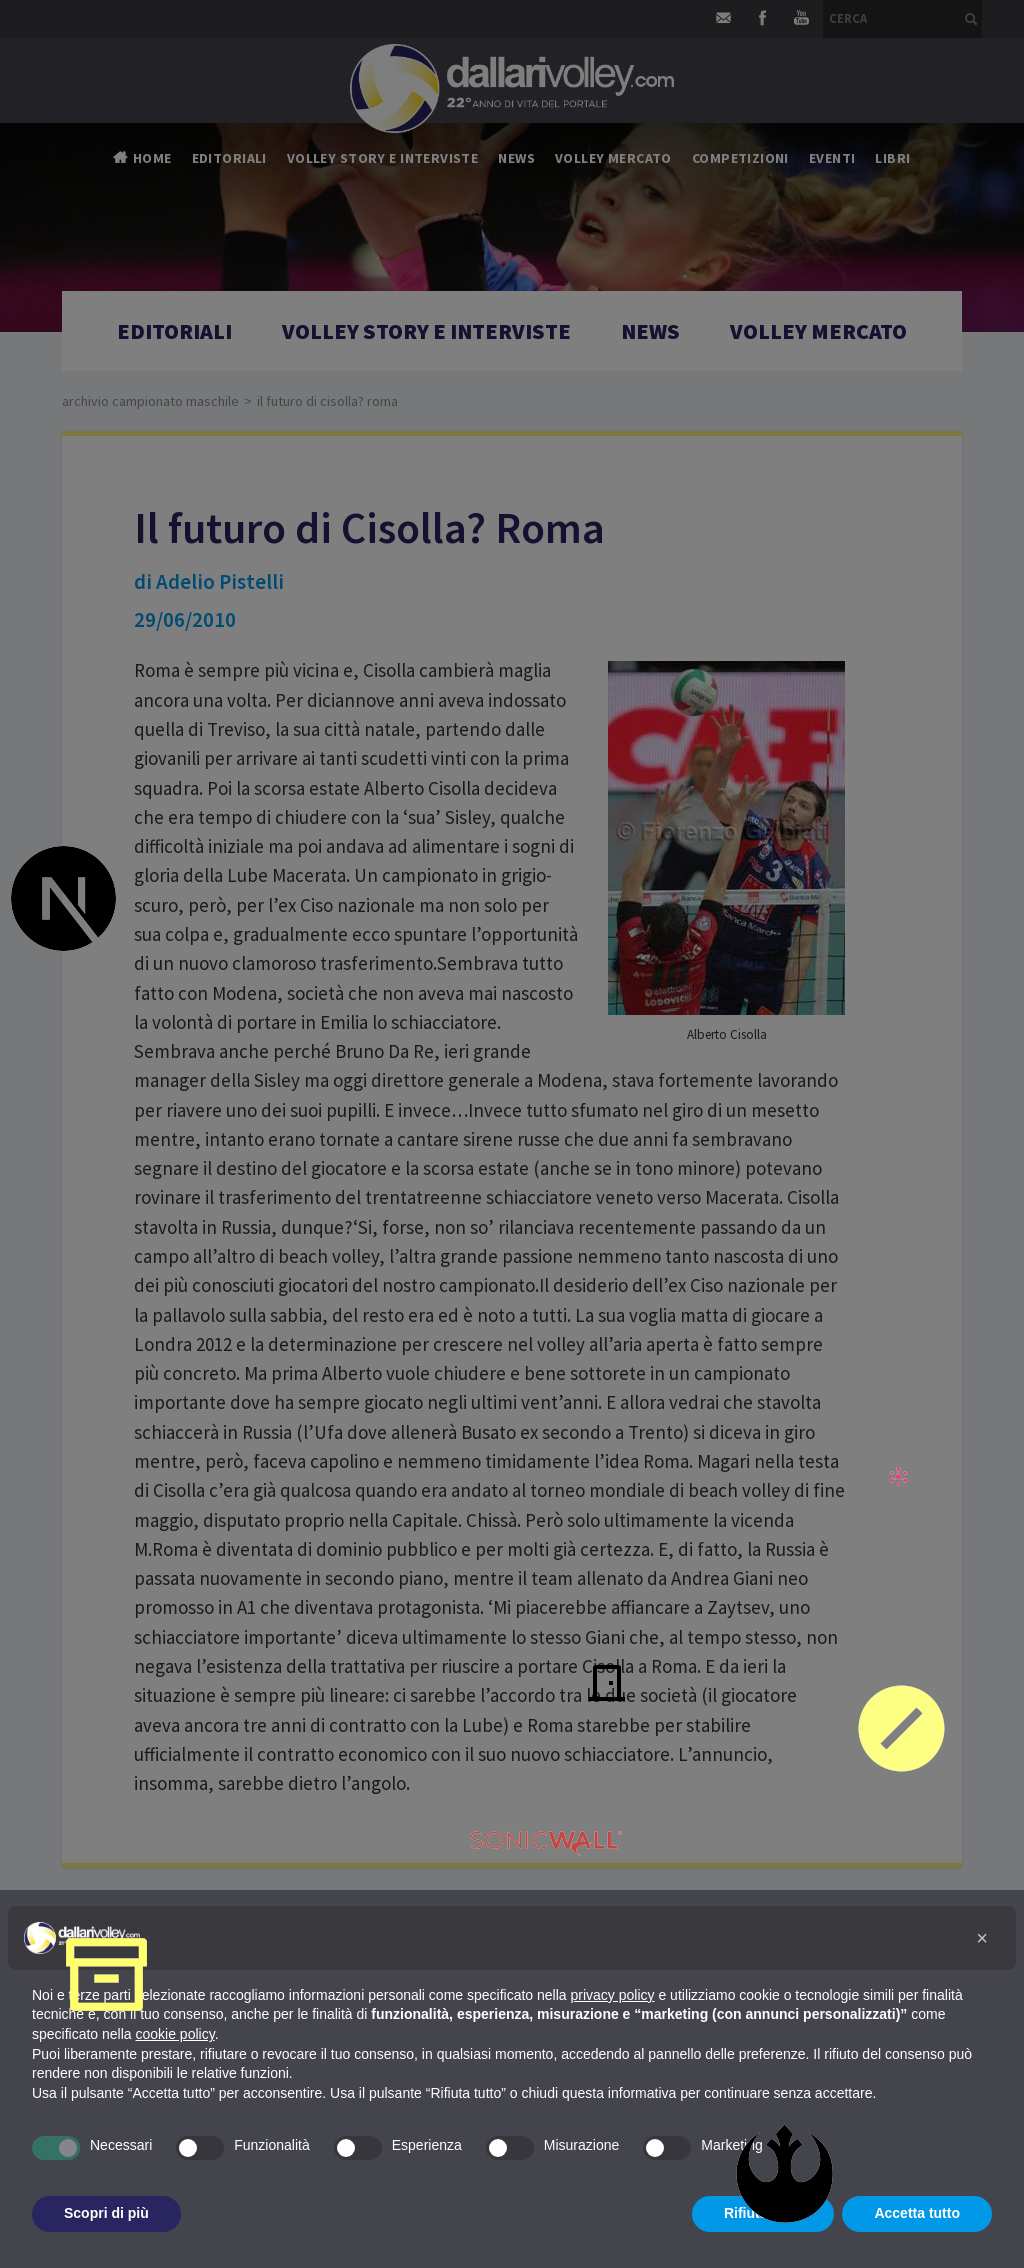 The height and width of the screenshot is (2268, 1024). What do you see at coordinates (898, 1476) in the screenshot?
I see `google cloud pub/sub service logo` at bounding box center [898, 1476].